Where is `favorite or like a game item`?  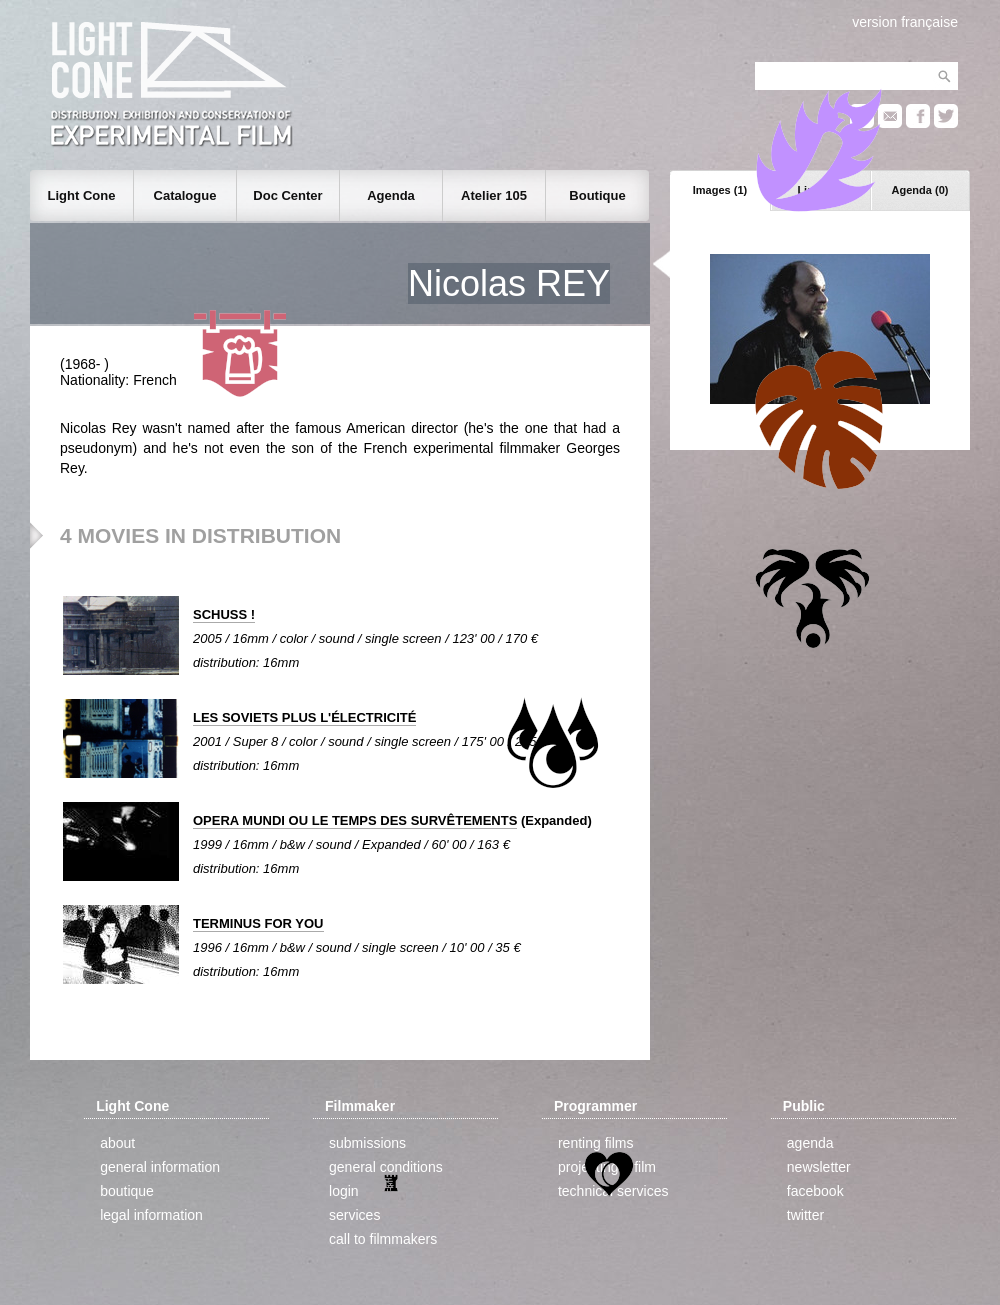 favorite or like a game item is located at coordinates (609, 1174).